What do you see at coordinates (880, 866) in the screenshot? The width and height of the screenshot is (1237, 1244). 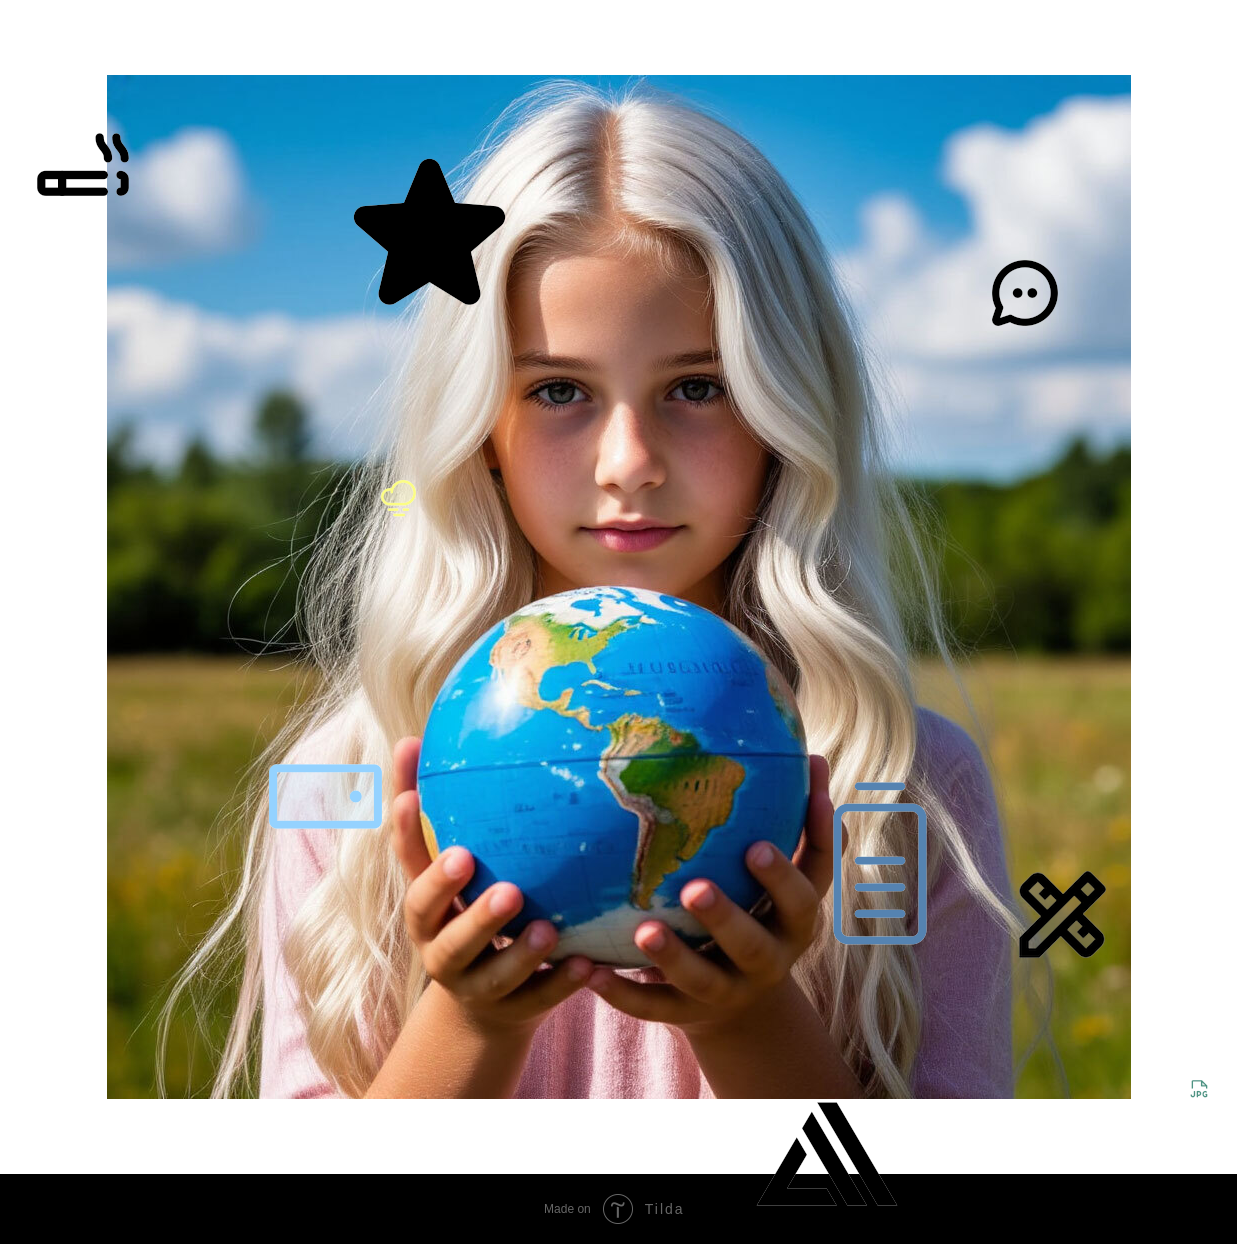 I see `indicates high battery level` at bounding box center [880, 866].